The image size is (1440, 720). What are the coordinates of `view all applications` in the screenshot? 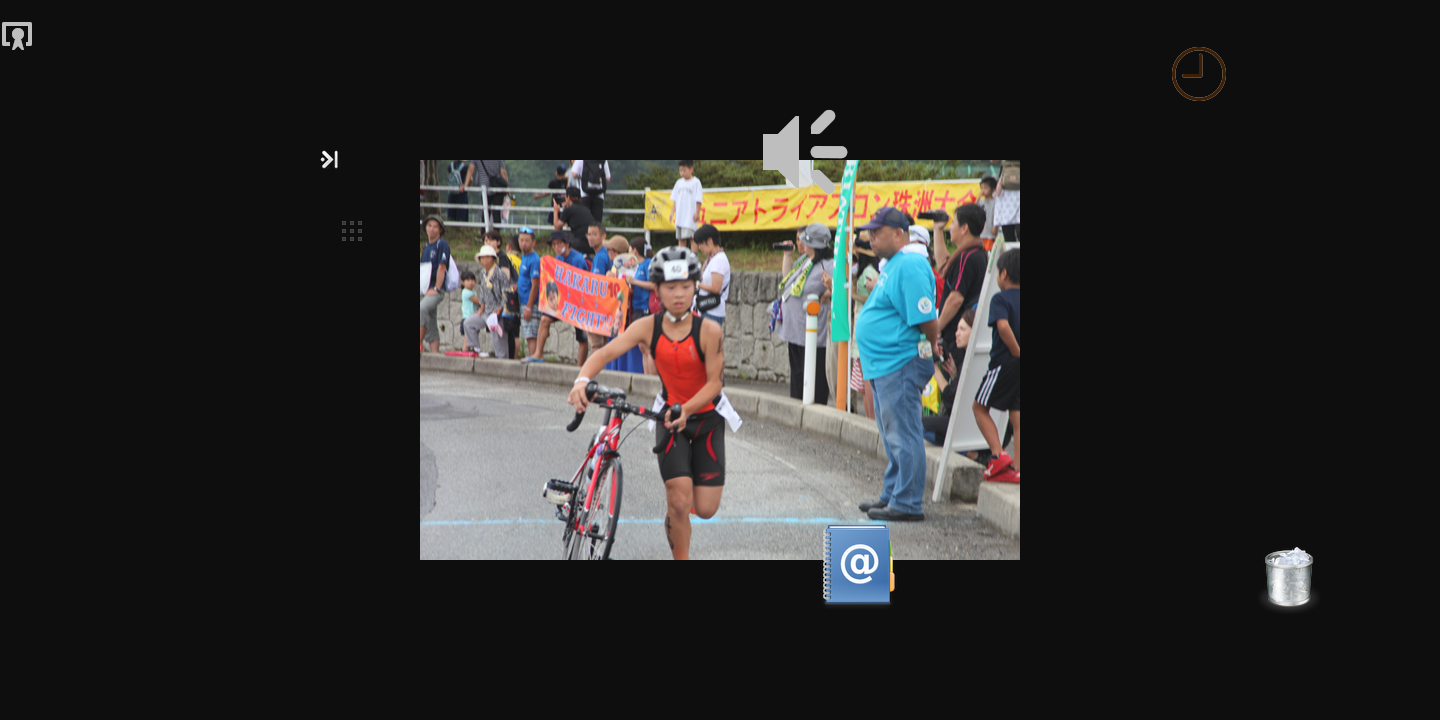 It's located at (352, 231).